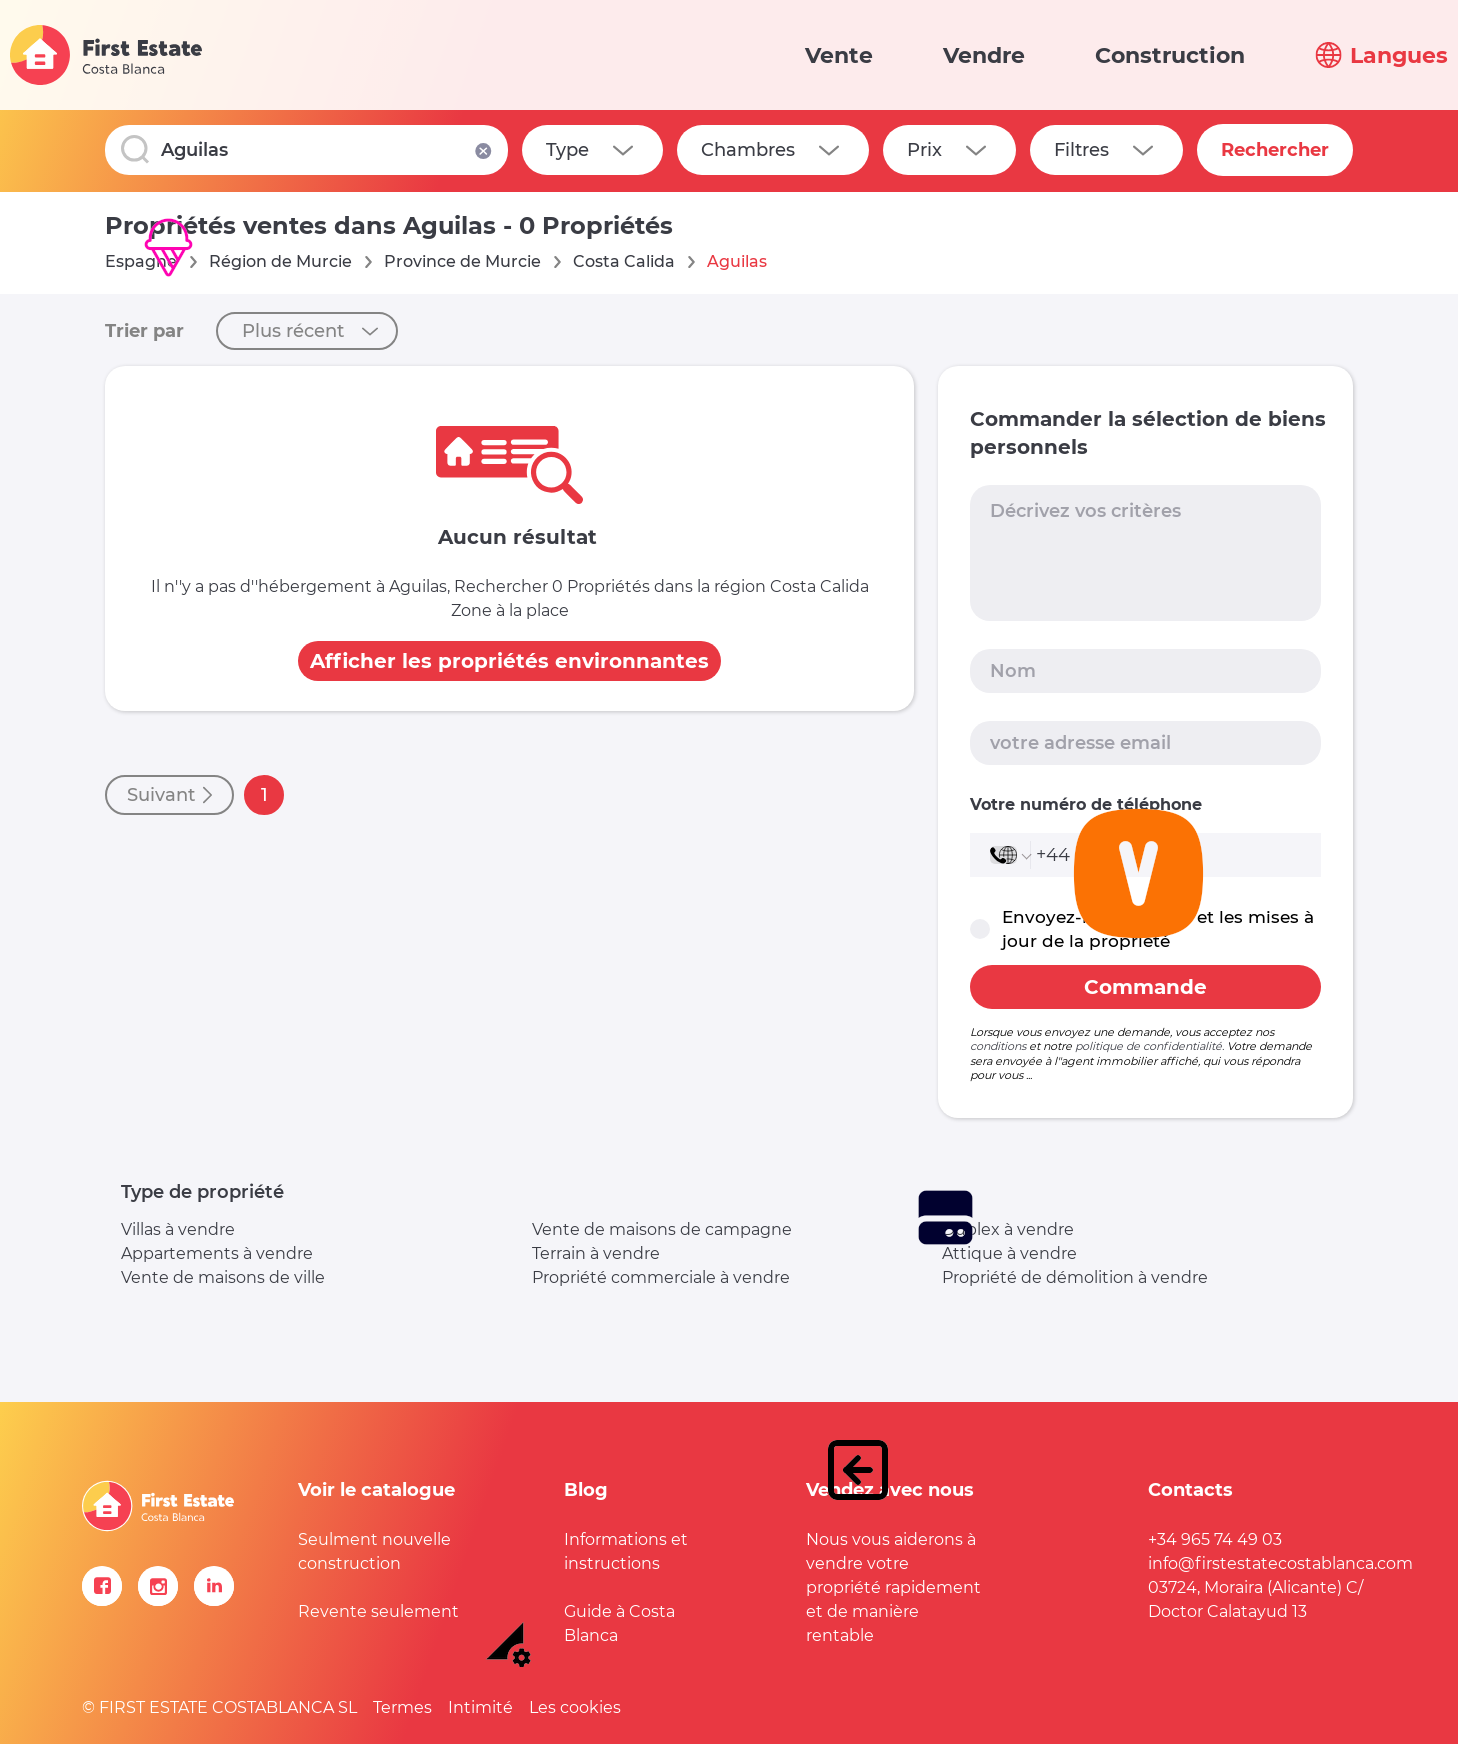 This screenshot has height=1744, width=1458. Describe the element at coordinates (945, 1217) in the screenshot. I see `access local storage or drive settings` at that location.